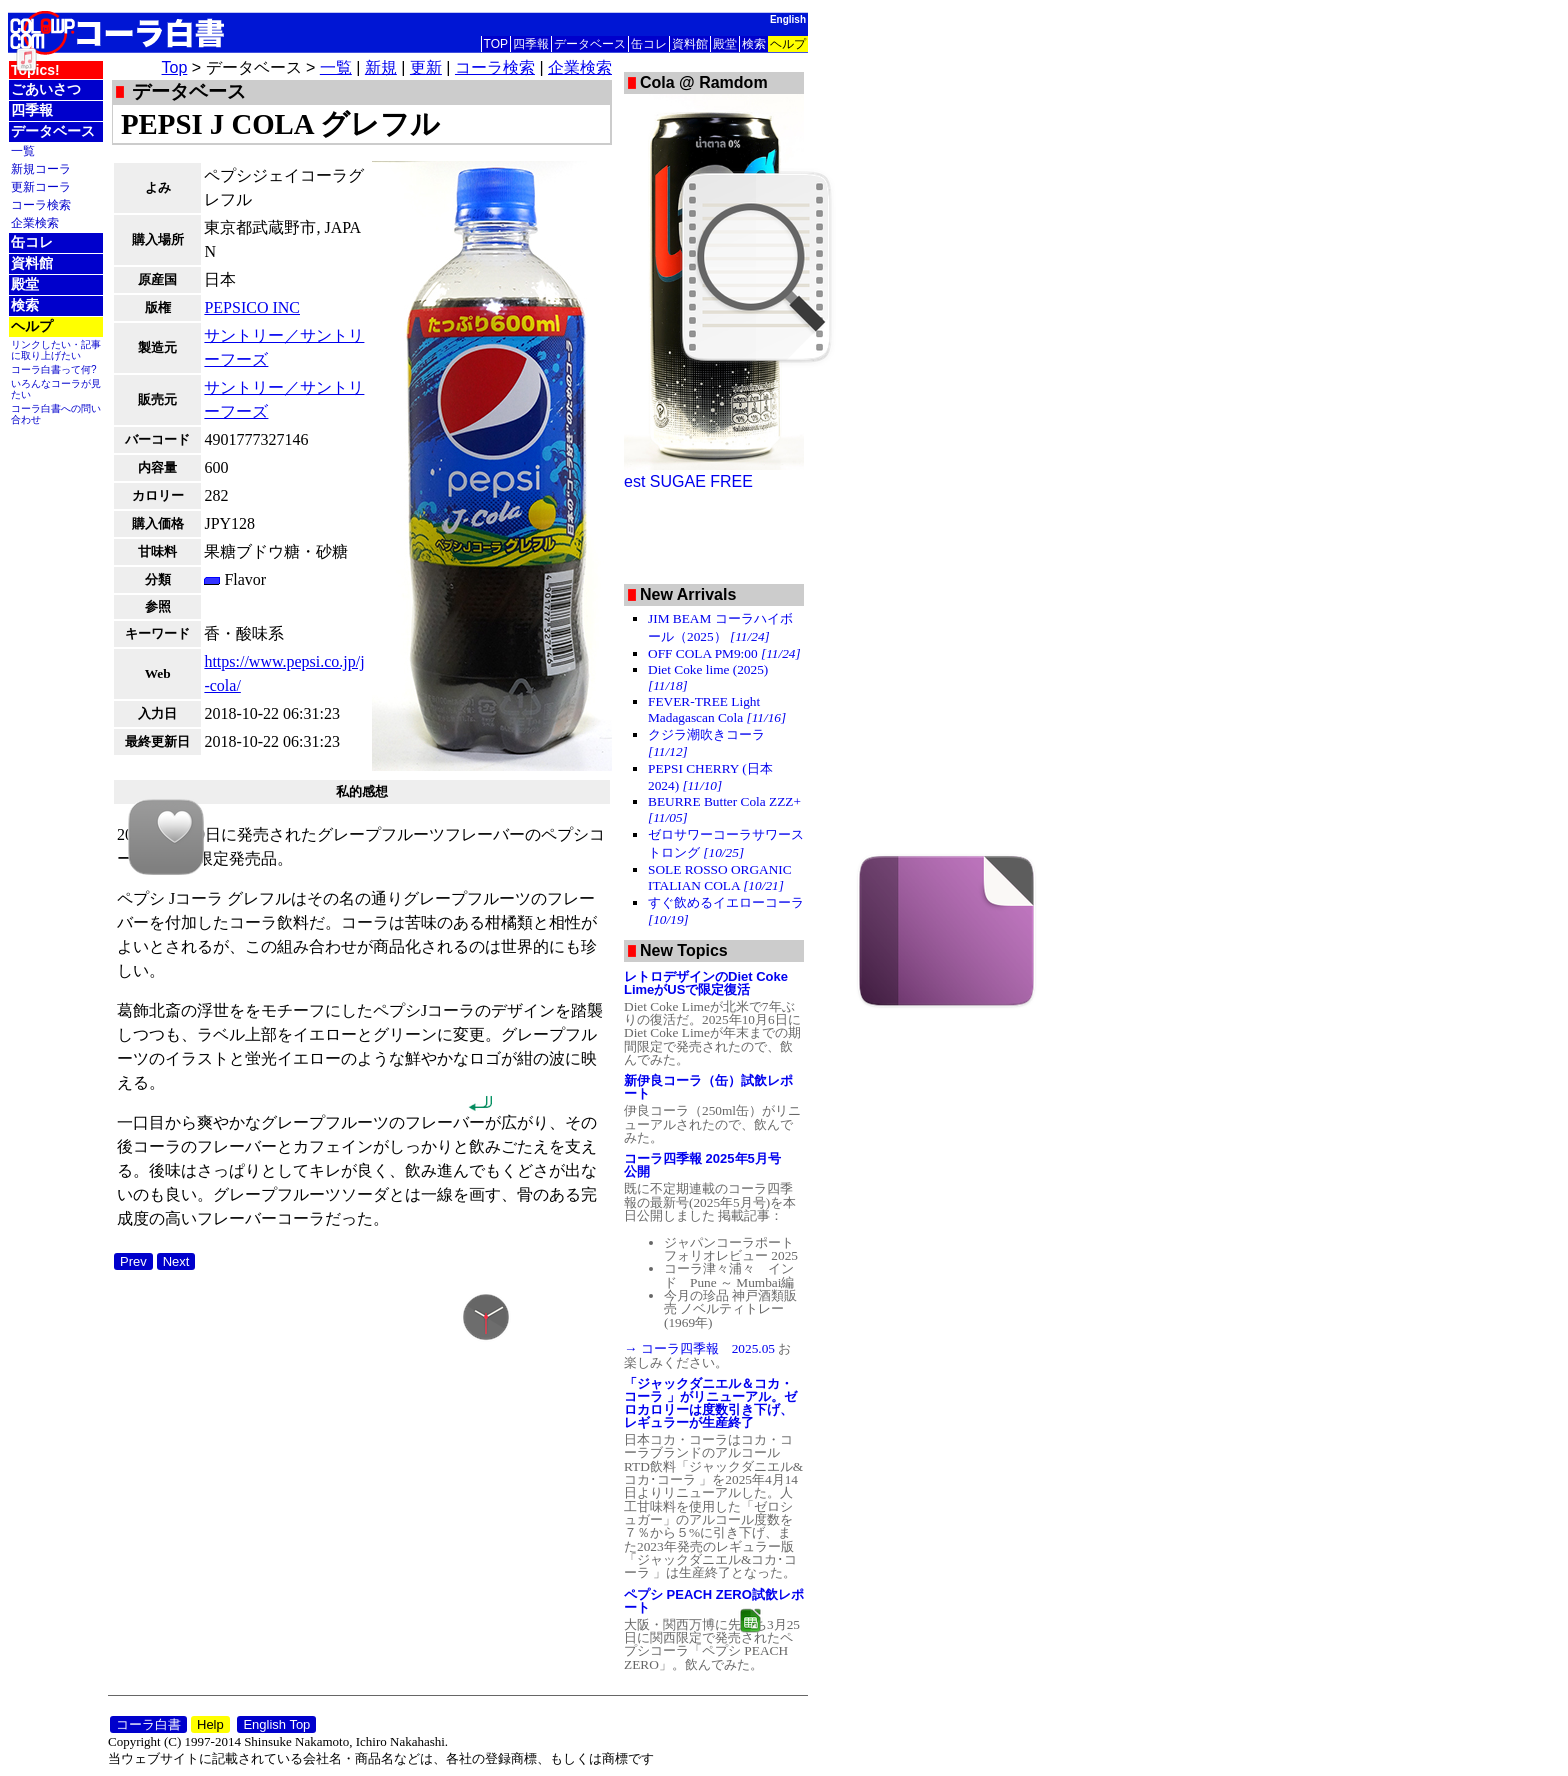  Describe the element at coordinates (26, 59) in the screenshot. I see `an mp3 audio file` at that location.